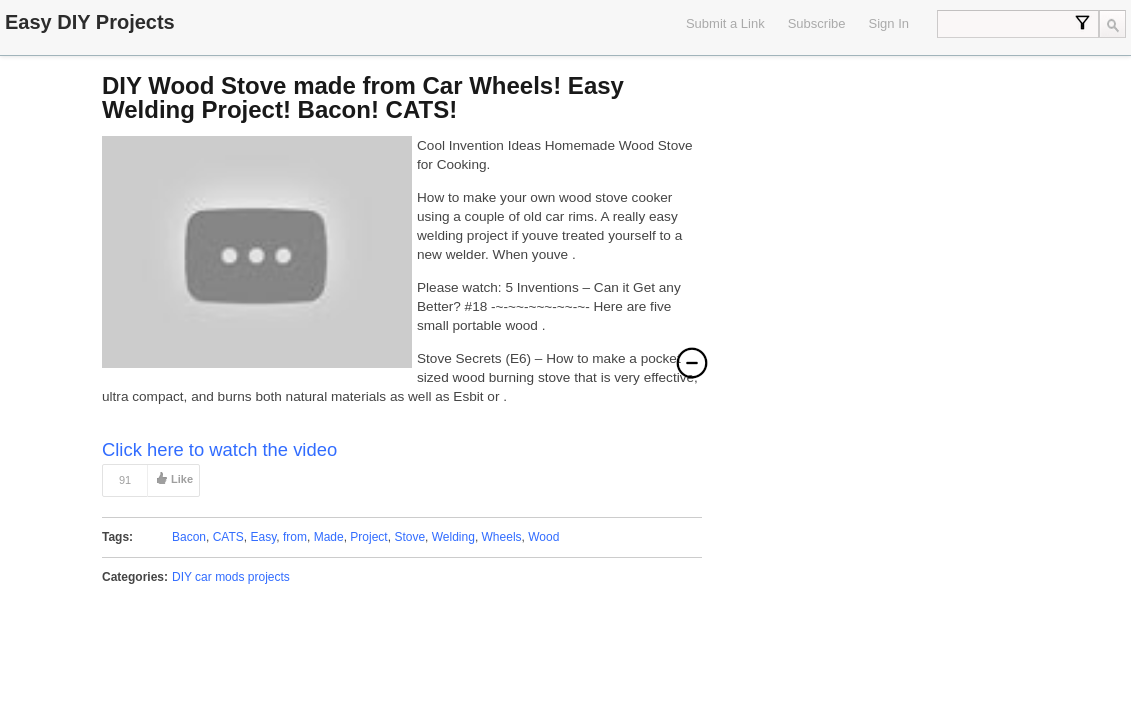 The width and height of the screenshot is (1131, 720). What do you see at coordinates (692, 363) in the screenshot?
I see `remove an item from a list or cart` at bounding box center [692, 363].